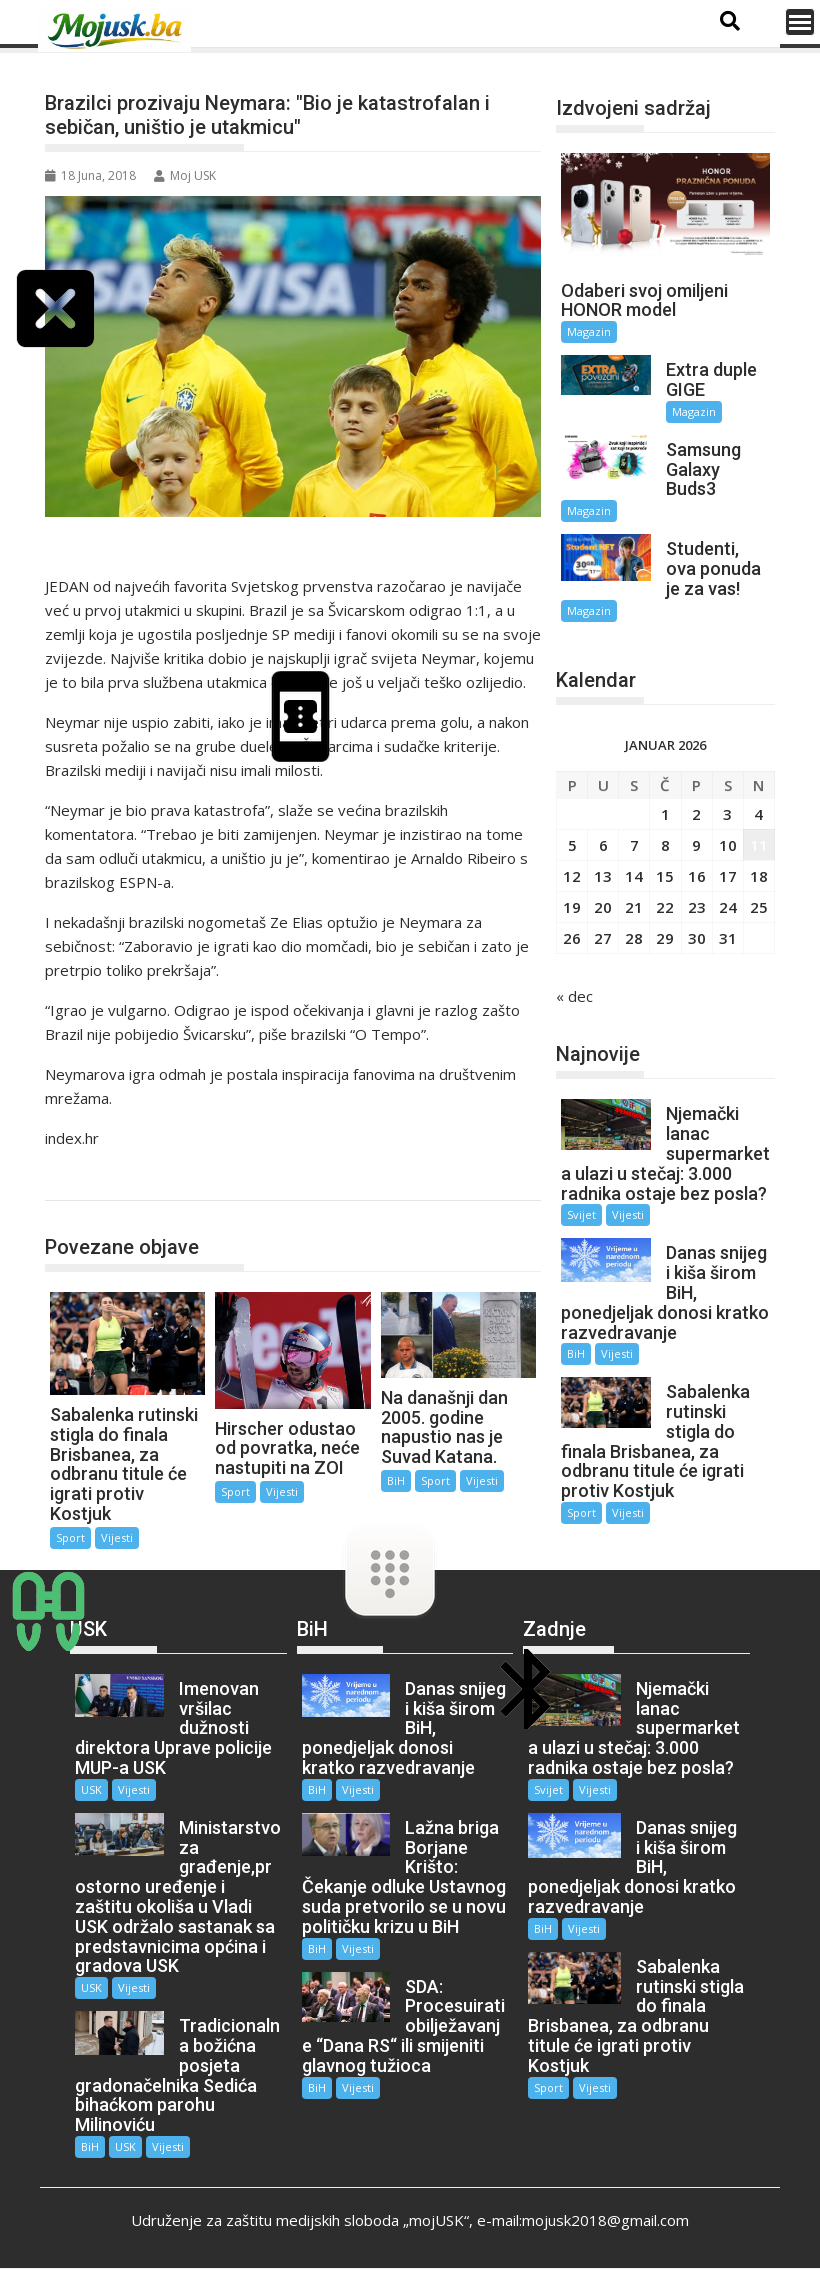 The image size is (820, 2269). I want to click on book or reserve tickets online, so click(300, 716).